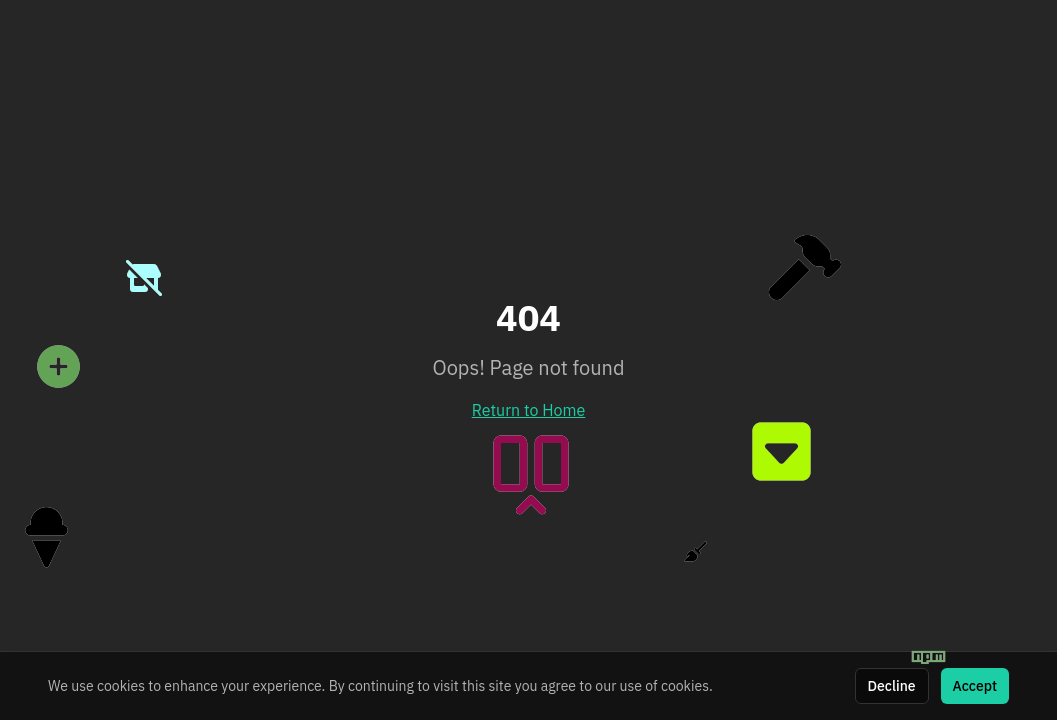 This screenshot has height=720, width=1057. What do you see at coordinates (781, 451) in the screenshot?
I see `expand dropdown menu` at bounding box center [781, 451].